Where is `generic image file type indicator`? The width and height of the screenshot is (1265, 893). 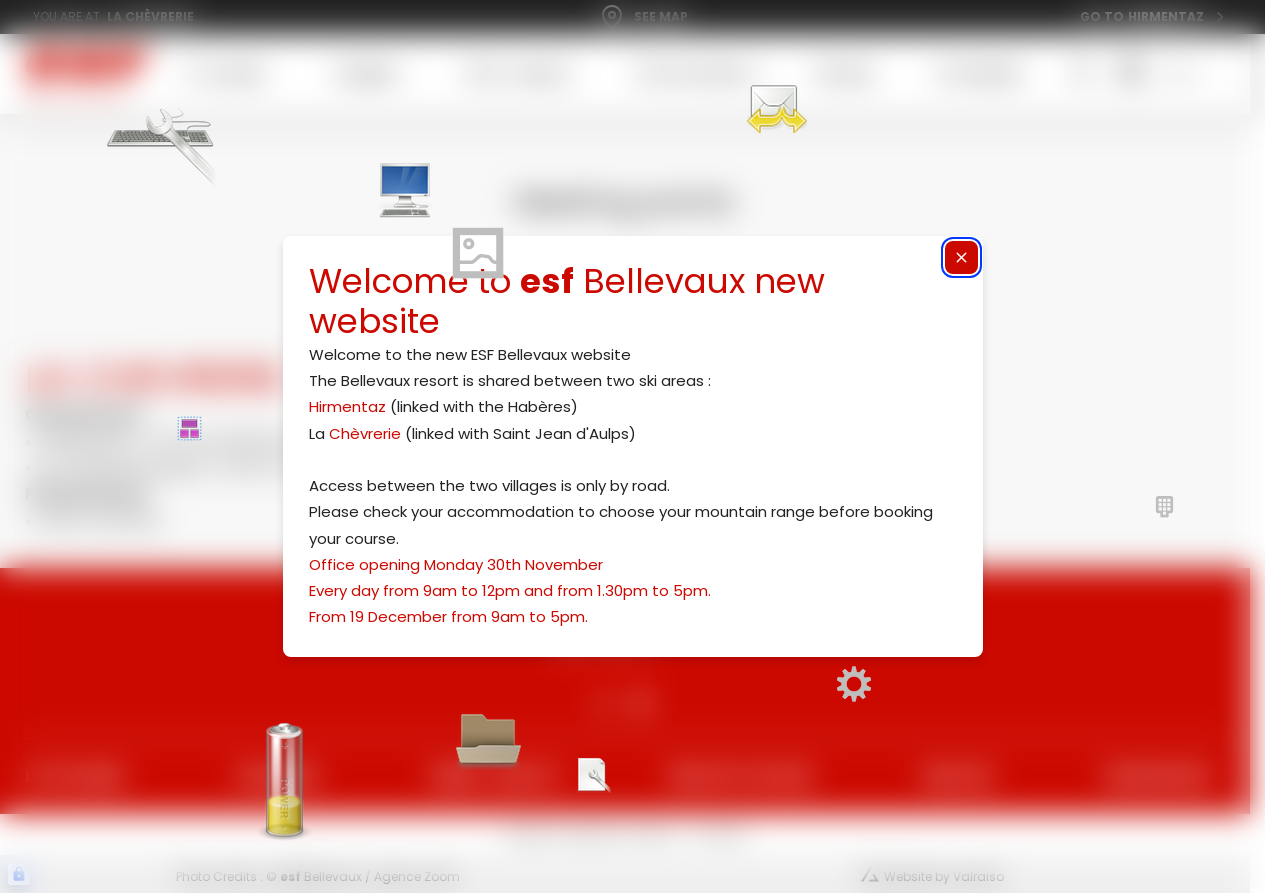 generic image file type indicator is located at coordinates (478, 253).